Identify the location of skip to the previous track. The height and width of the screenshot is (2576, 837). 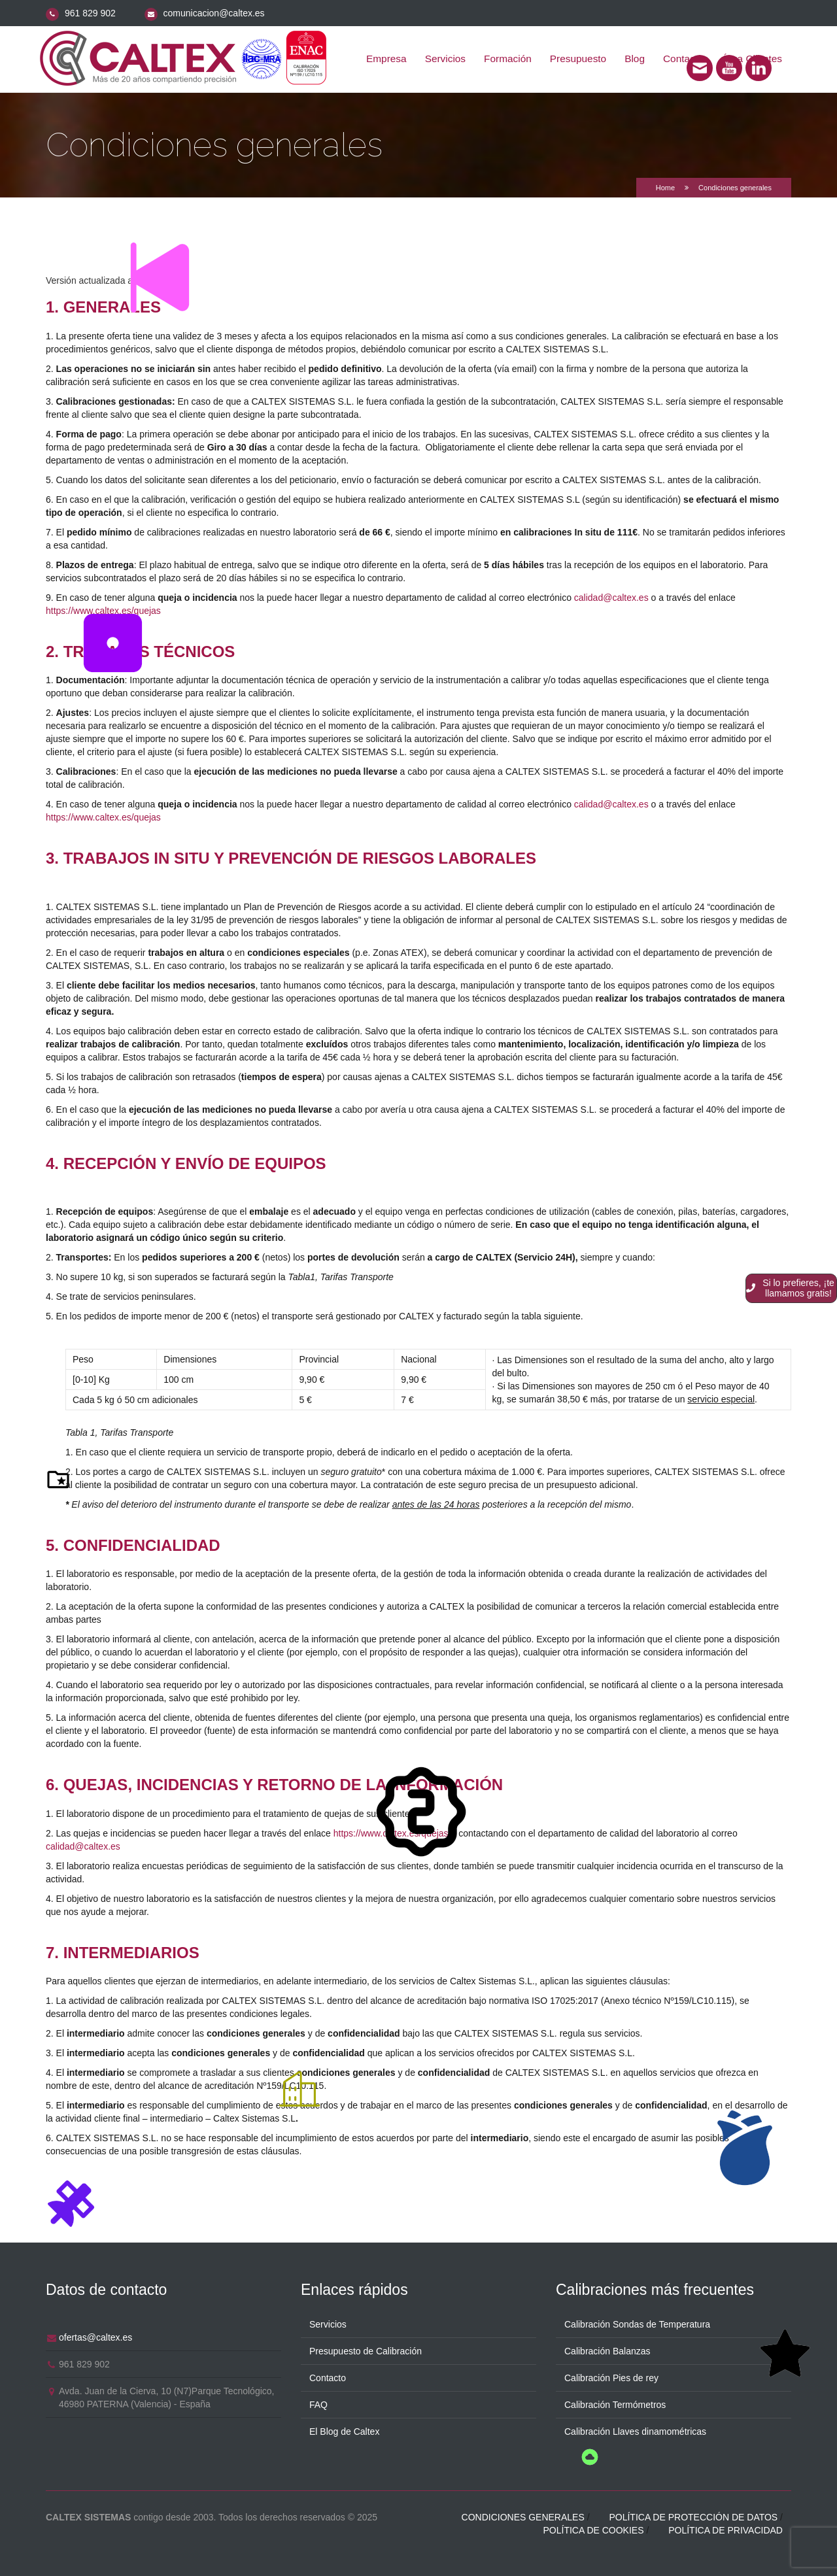
(160, 277).